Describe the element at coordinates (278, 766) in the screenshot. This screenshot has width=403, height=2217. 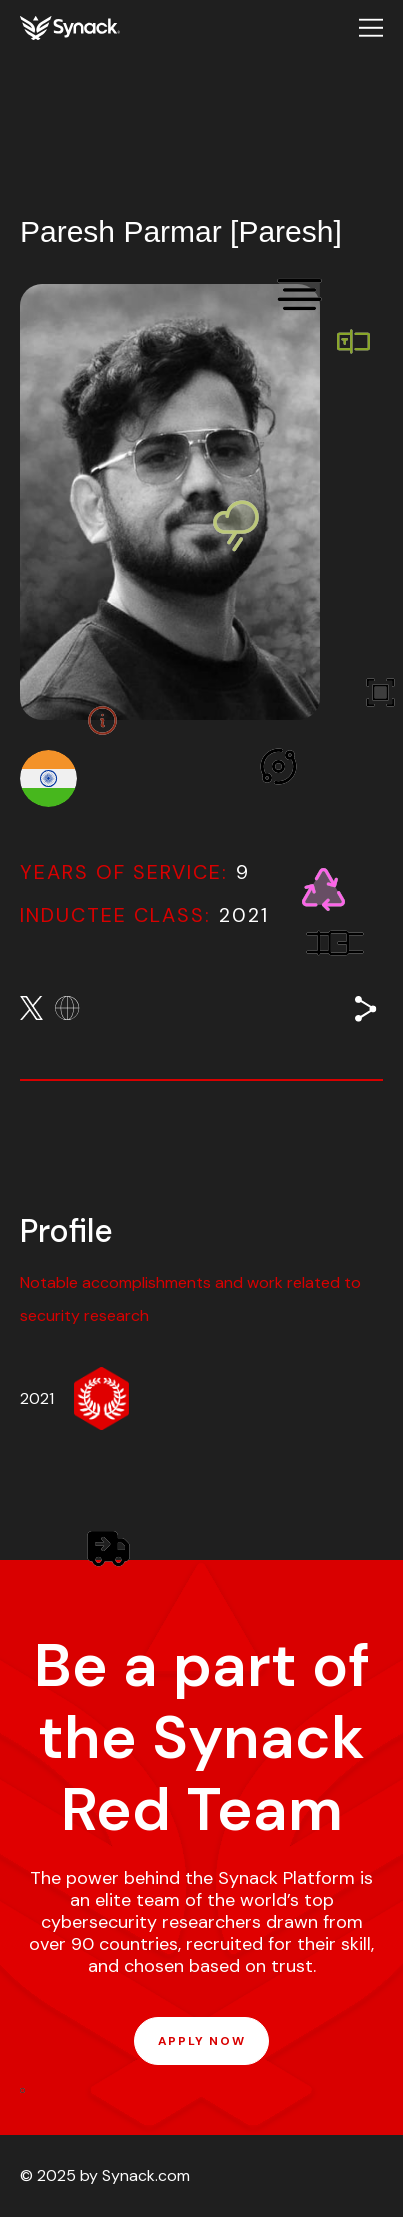
I see `view orbital or satellite tracking` at that location.